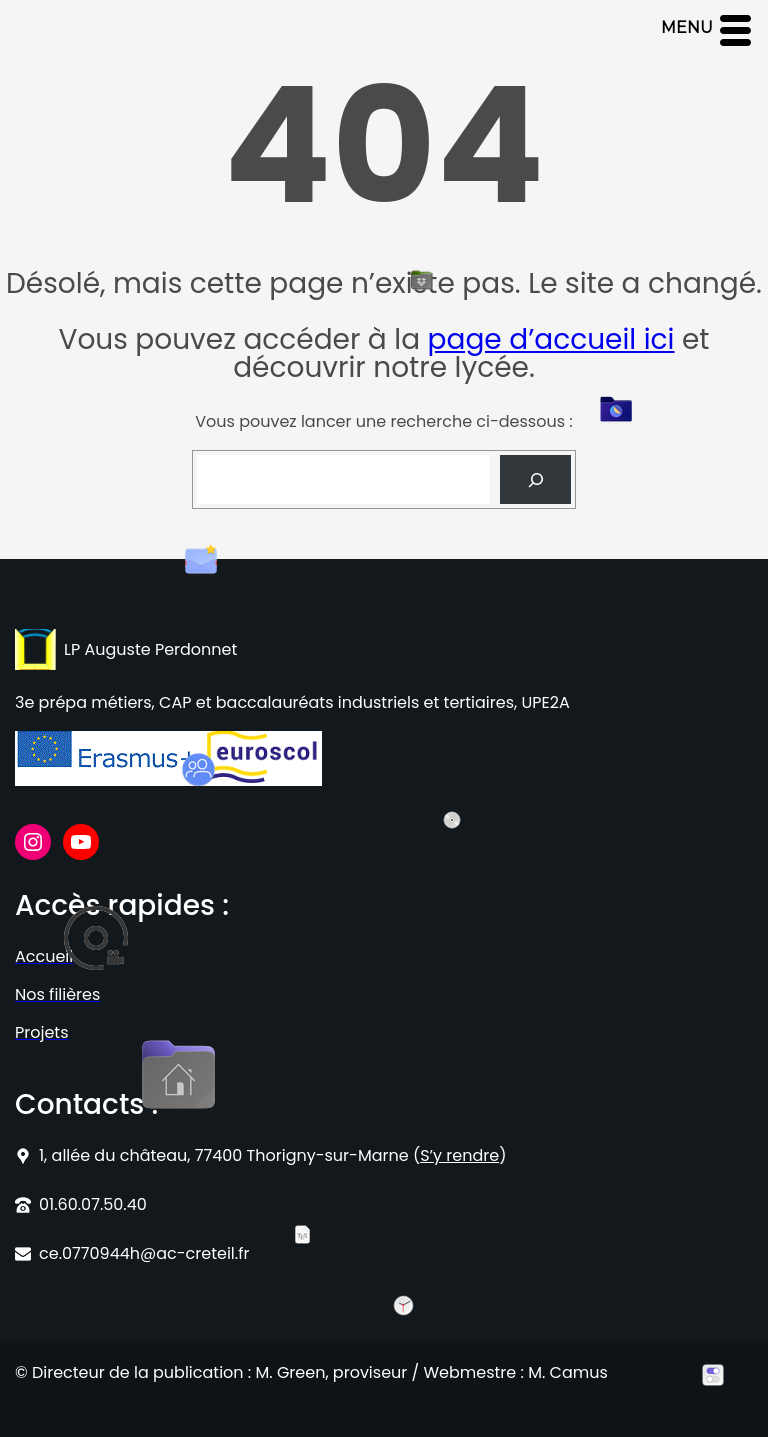 The image size is (768, 1437). Describe the element at coordinates (198, 769) in the screenshot. I see `indicates shared or collaborative content` at that location.